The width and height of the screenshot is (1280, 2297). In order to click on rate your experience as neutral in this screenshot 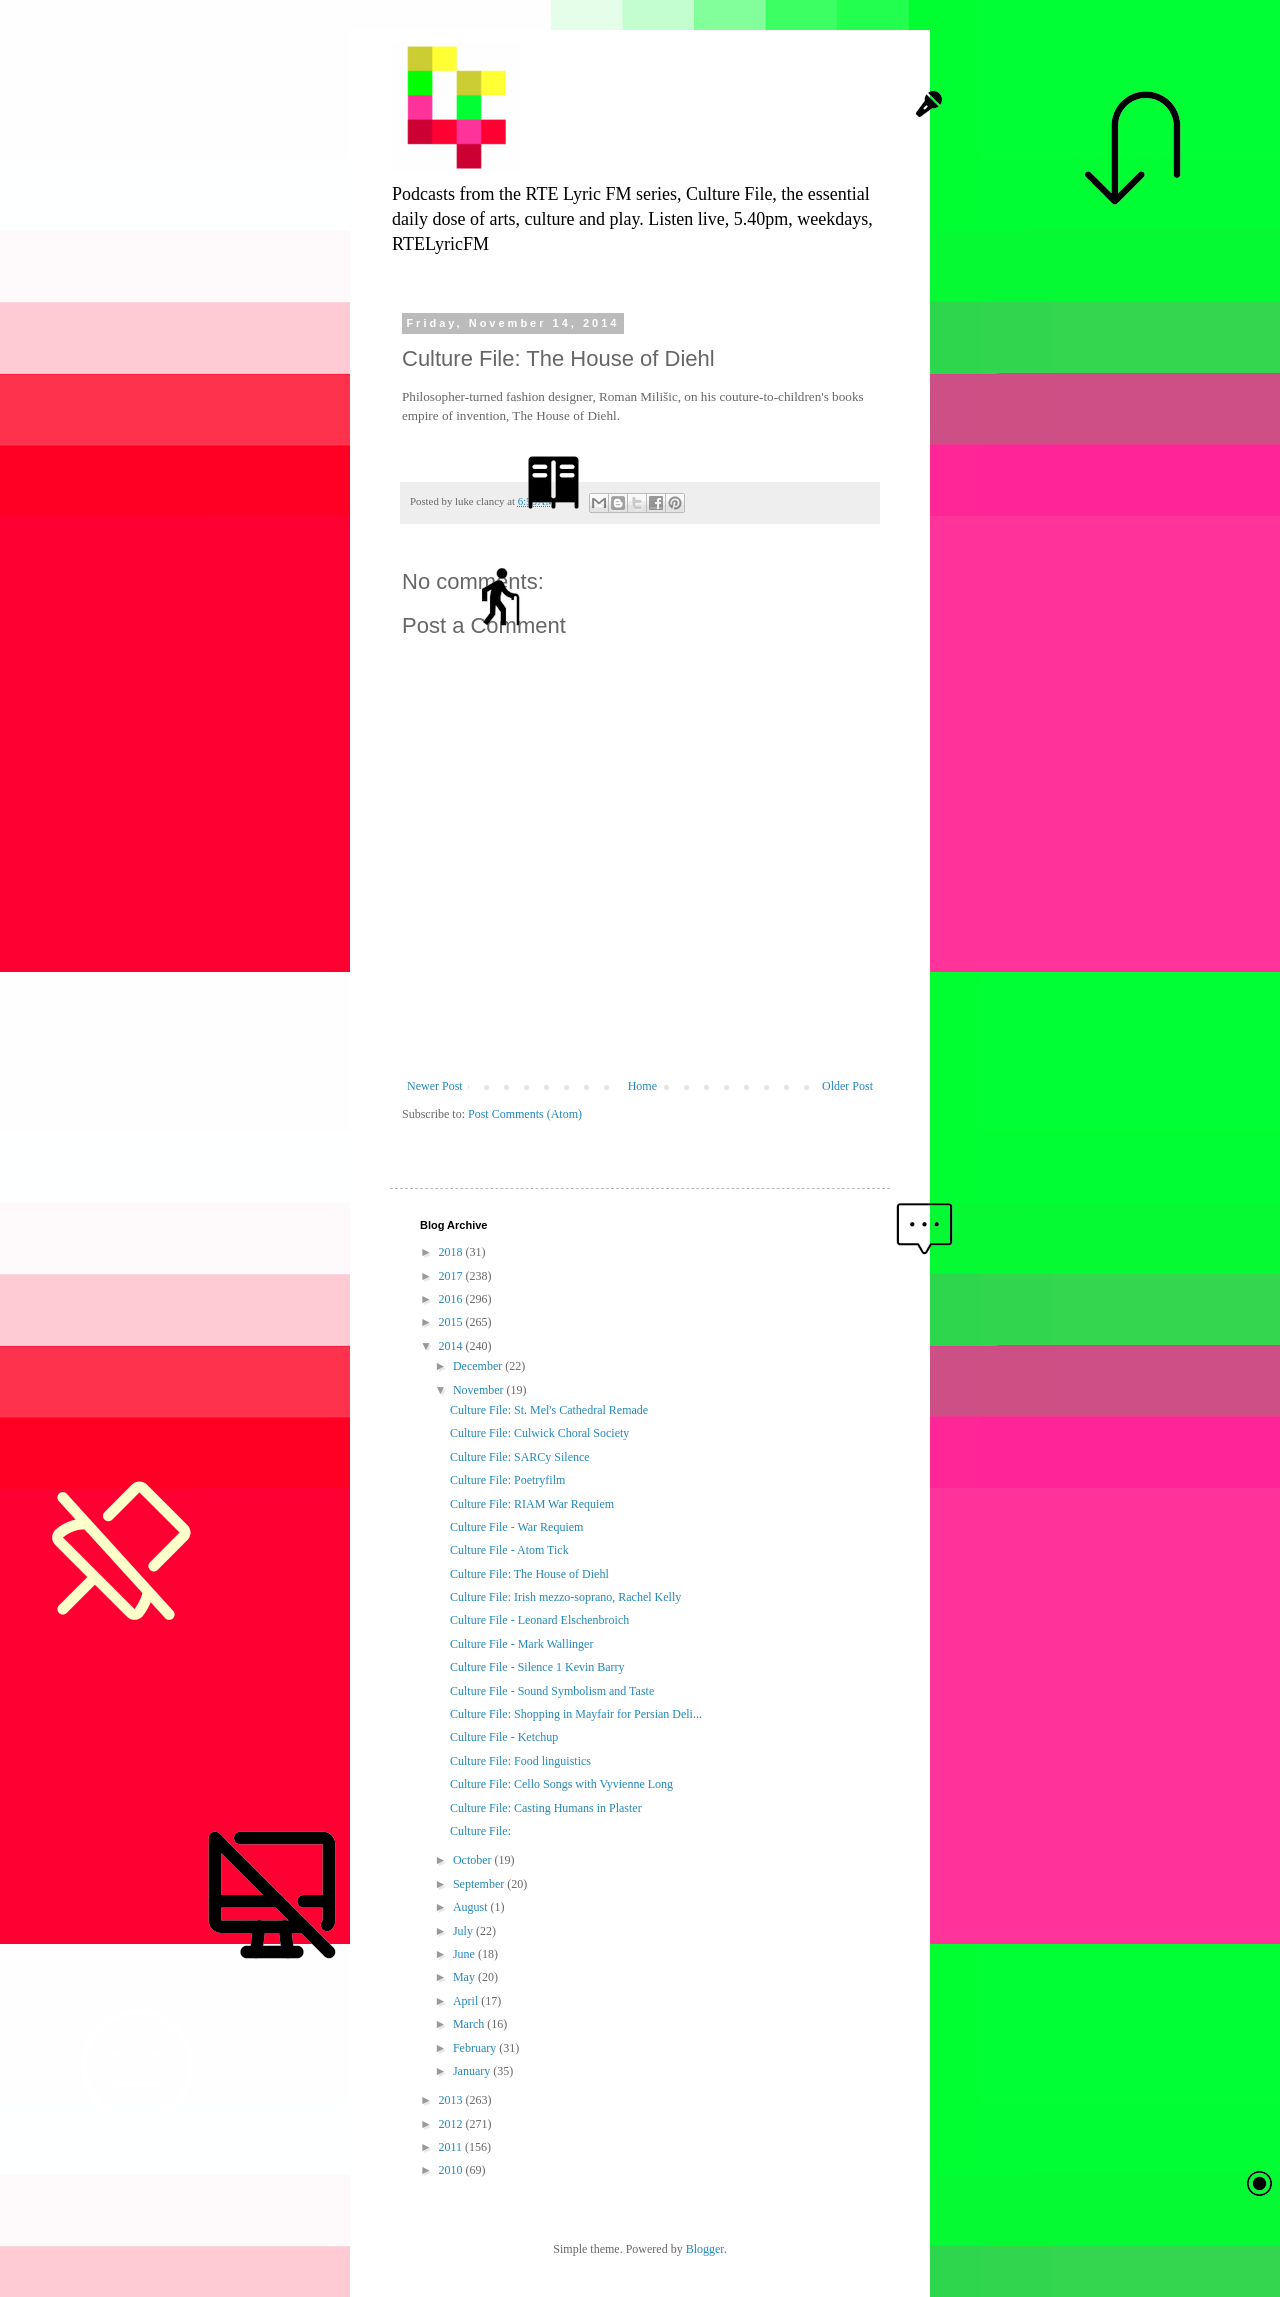, I will do `click(137, 2065)`.